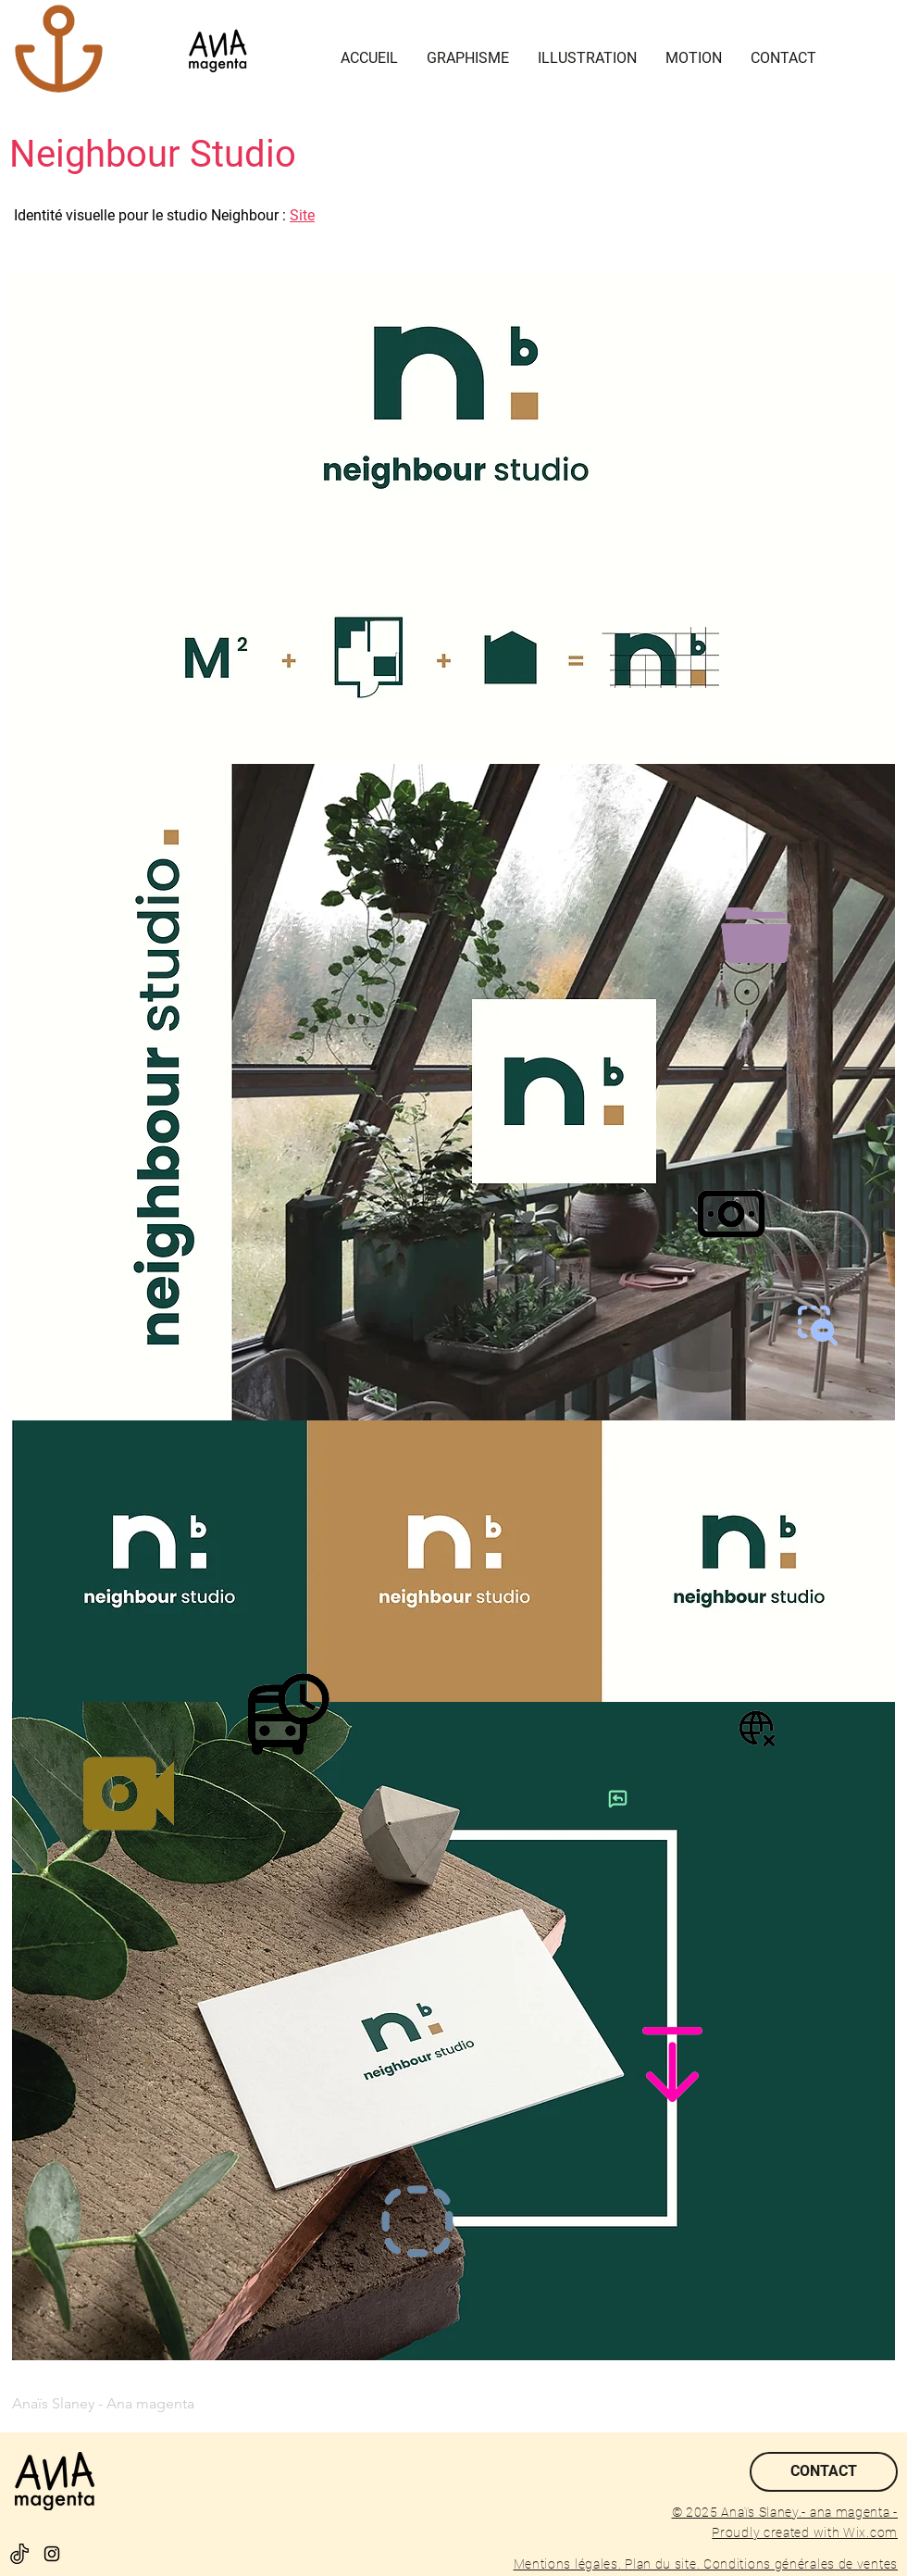  I want to click on start recording a video, so click(129, 1794).